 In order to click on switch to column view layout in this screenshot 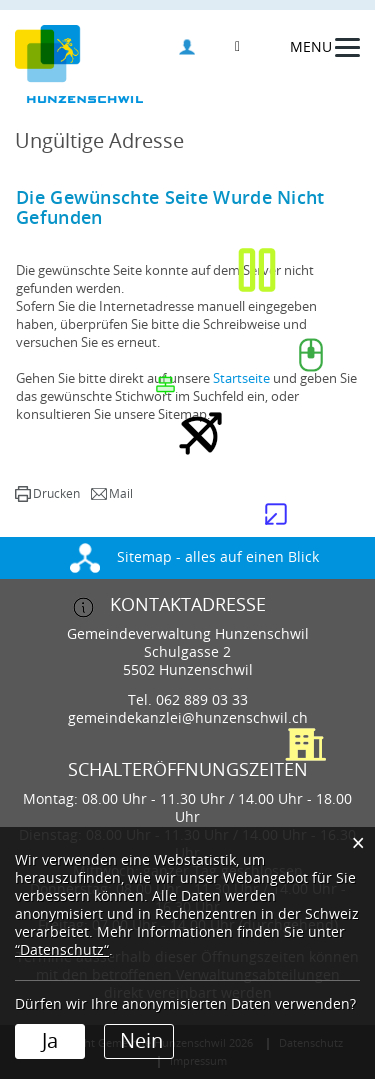, I will do `click(257, 270)`.